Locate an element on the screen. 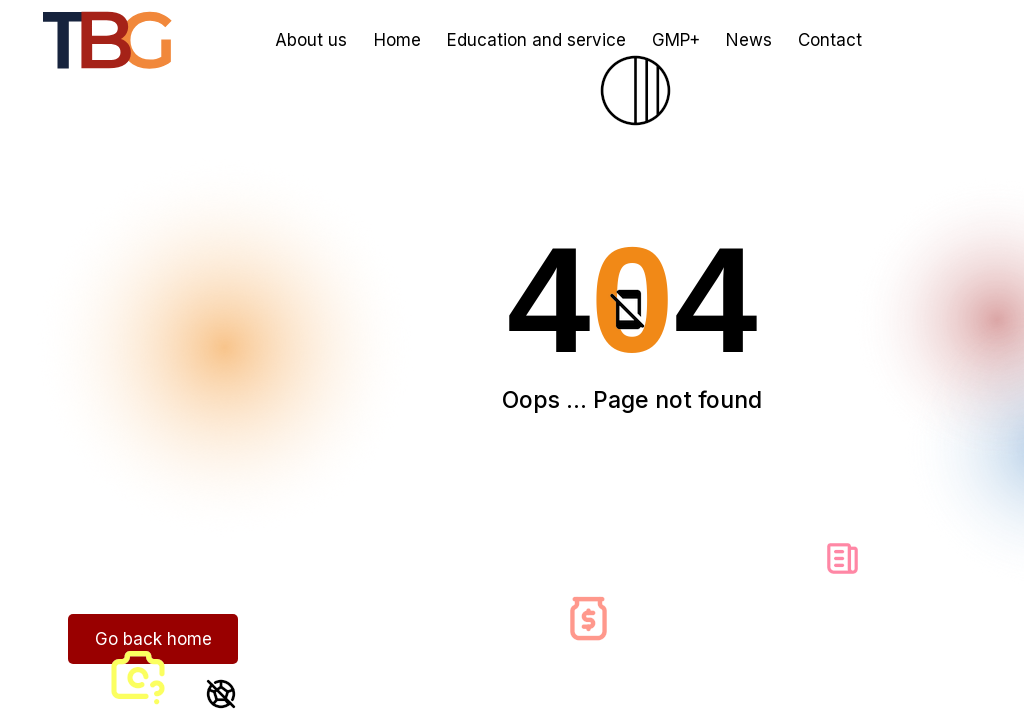  disable football/soccer notifications is located at coordinates (221, 694).